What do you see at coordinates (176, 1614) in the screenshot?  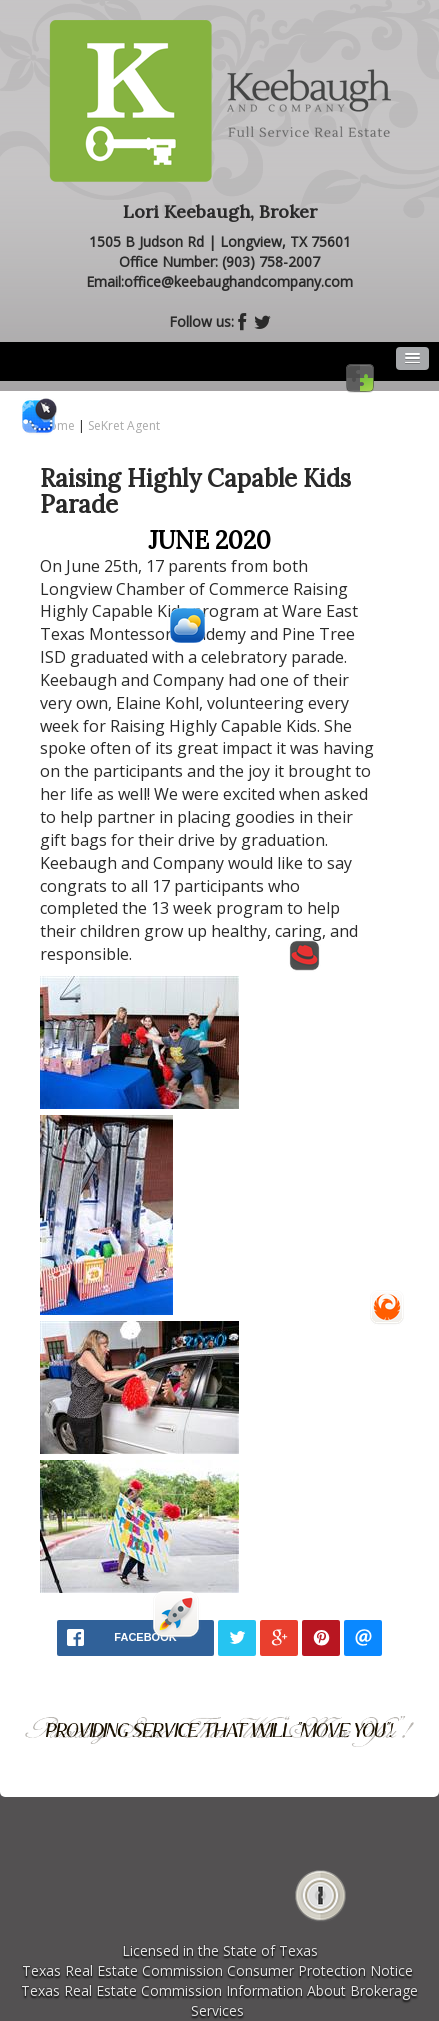 I see `launch ibus typing booster input method` at bounding box center [176, 1614].